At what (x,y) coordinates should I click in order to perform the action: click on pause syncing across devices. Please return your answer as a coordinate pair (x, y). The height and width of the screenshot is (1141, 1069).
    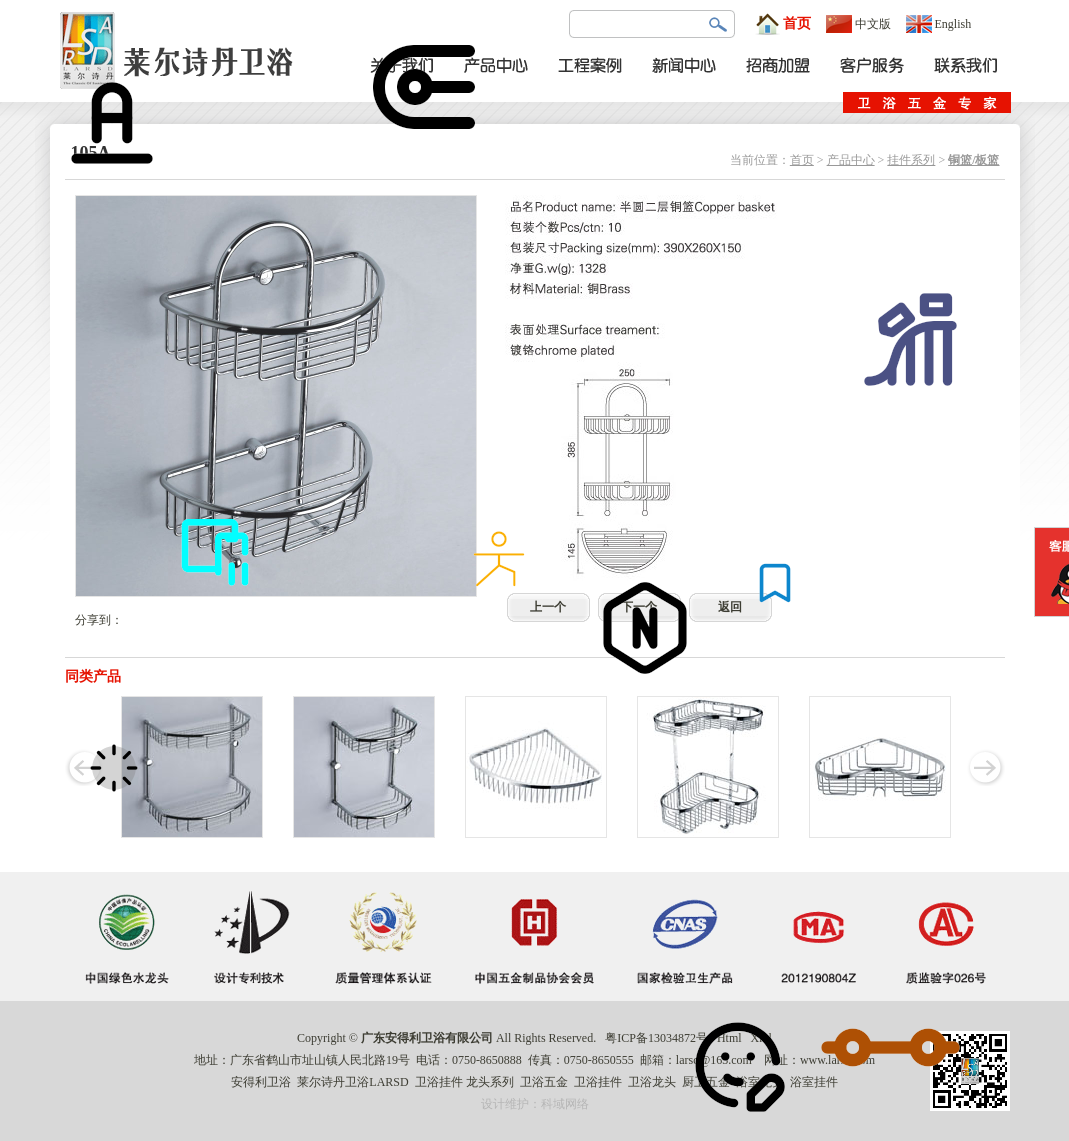
    Looking at the image, I should click on (215, 549).